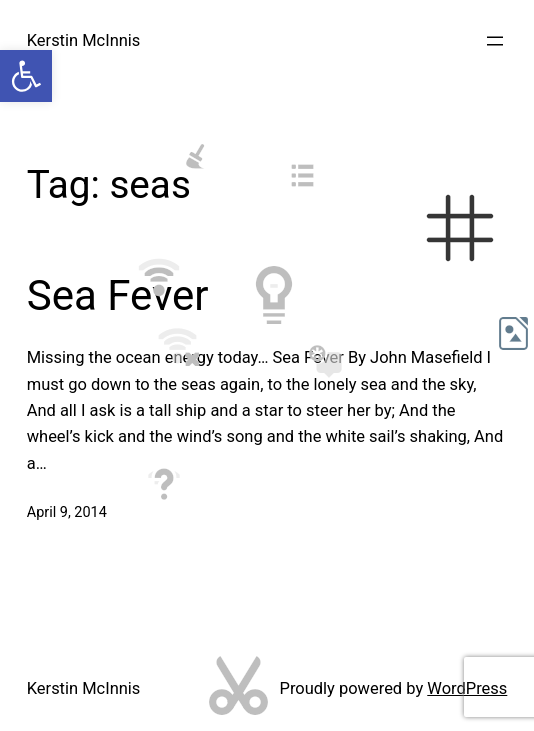 Image resolution: width=534 pixels, height=731 pixels. I want to click on configure notification settings, so click(325, 361).